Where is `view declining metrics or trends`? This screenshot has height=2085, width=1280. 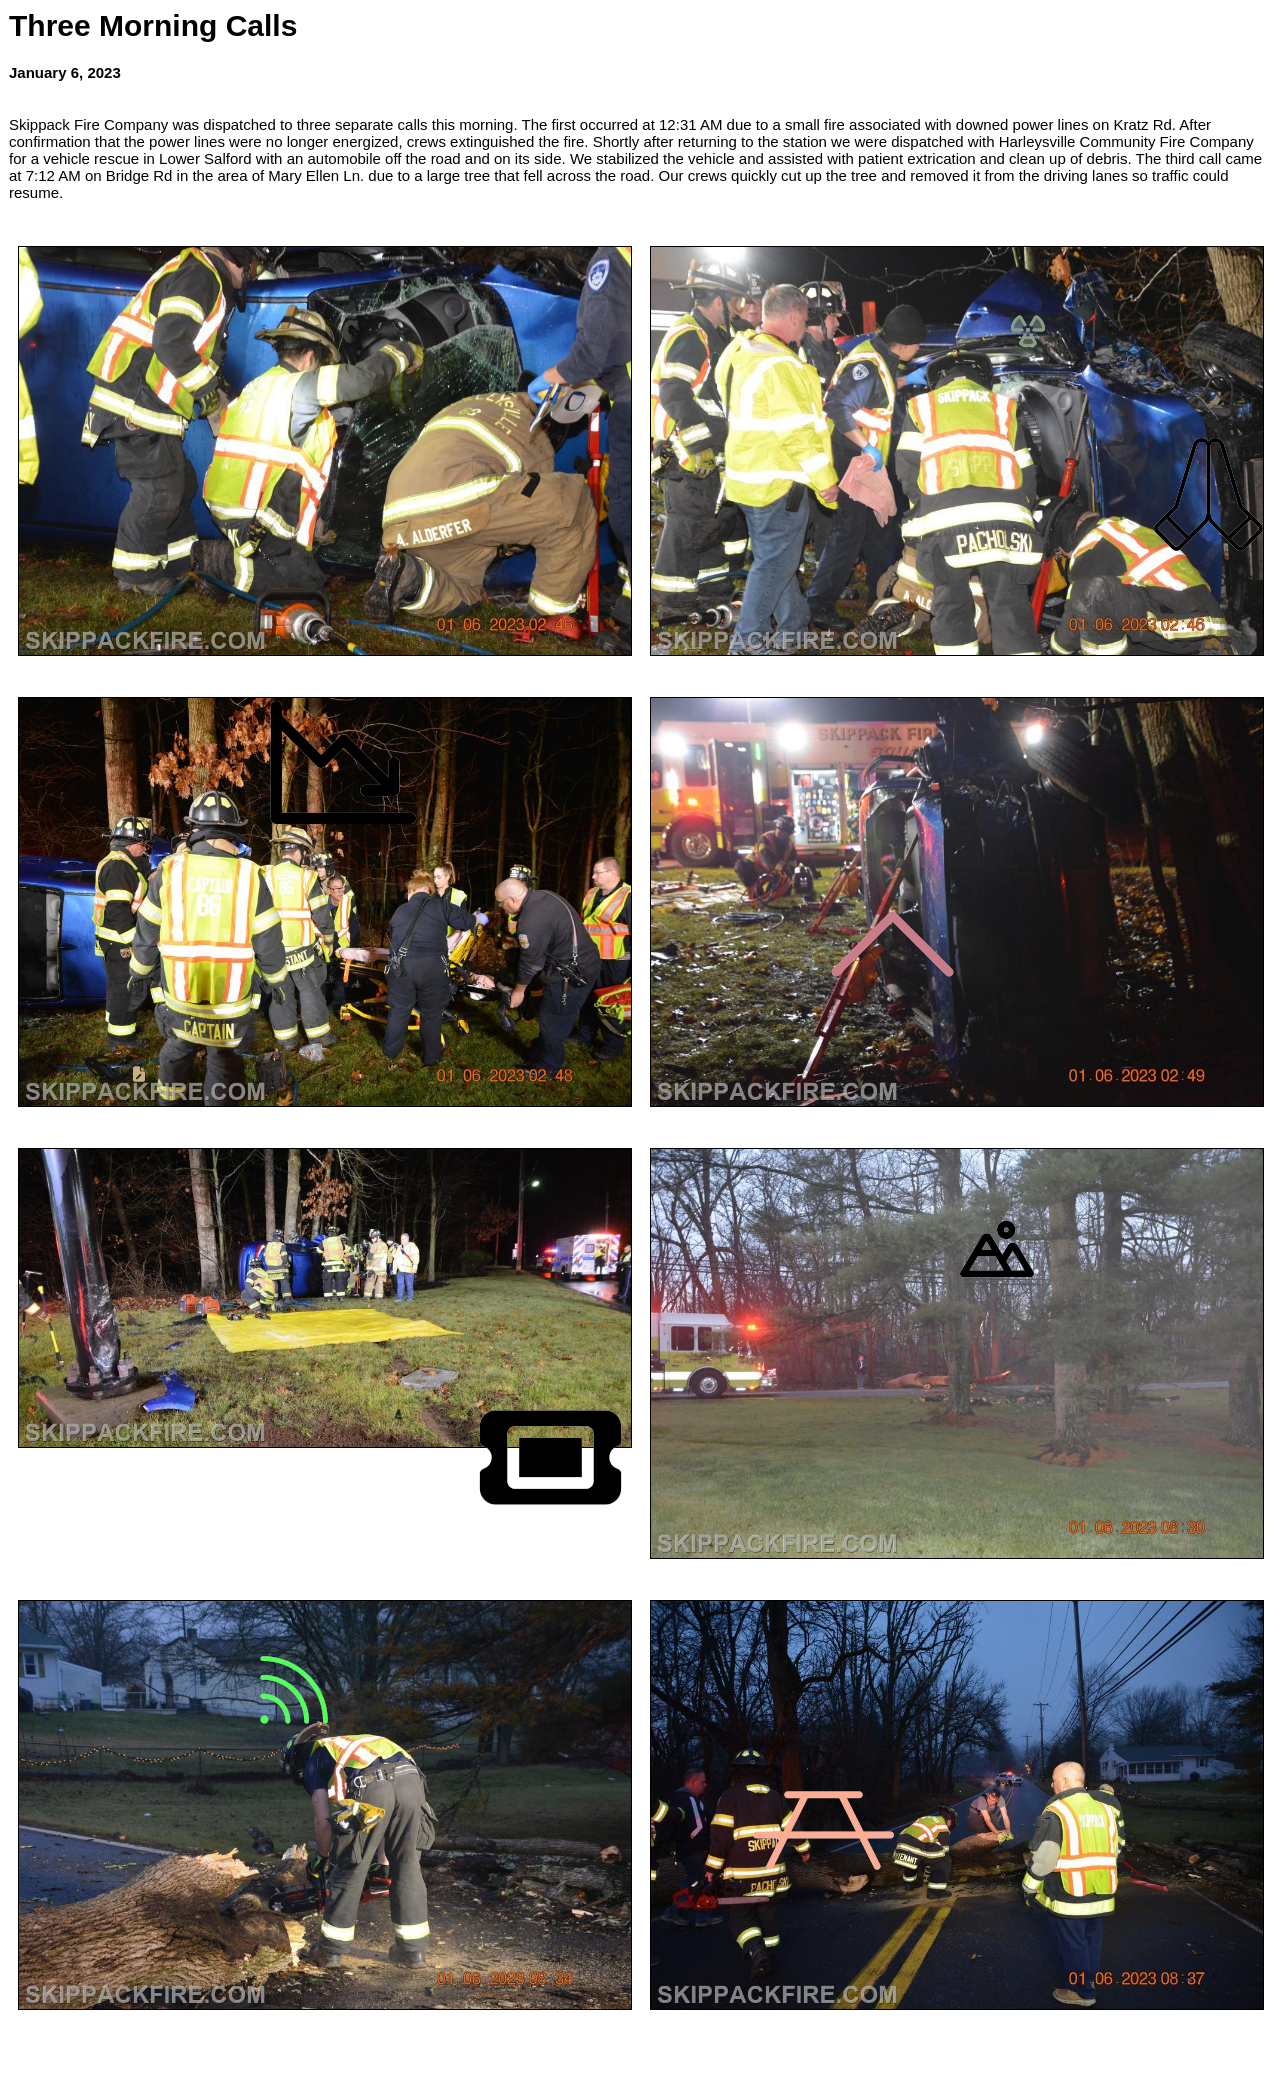
view declining metrics or trends is located at coordinates (343, 762).